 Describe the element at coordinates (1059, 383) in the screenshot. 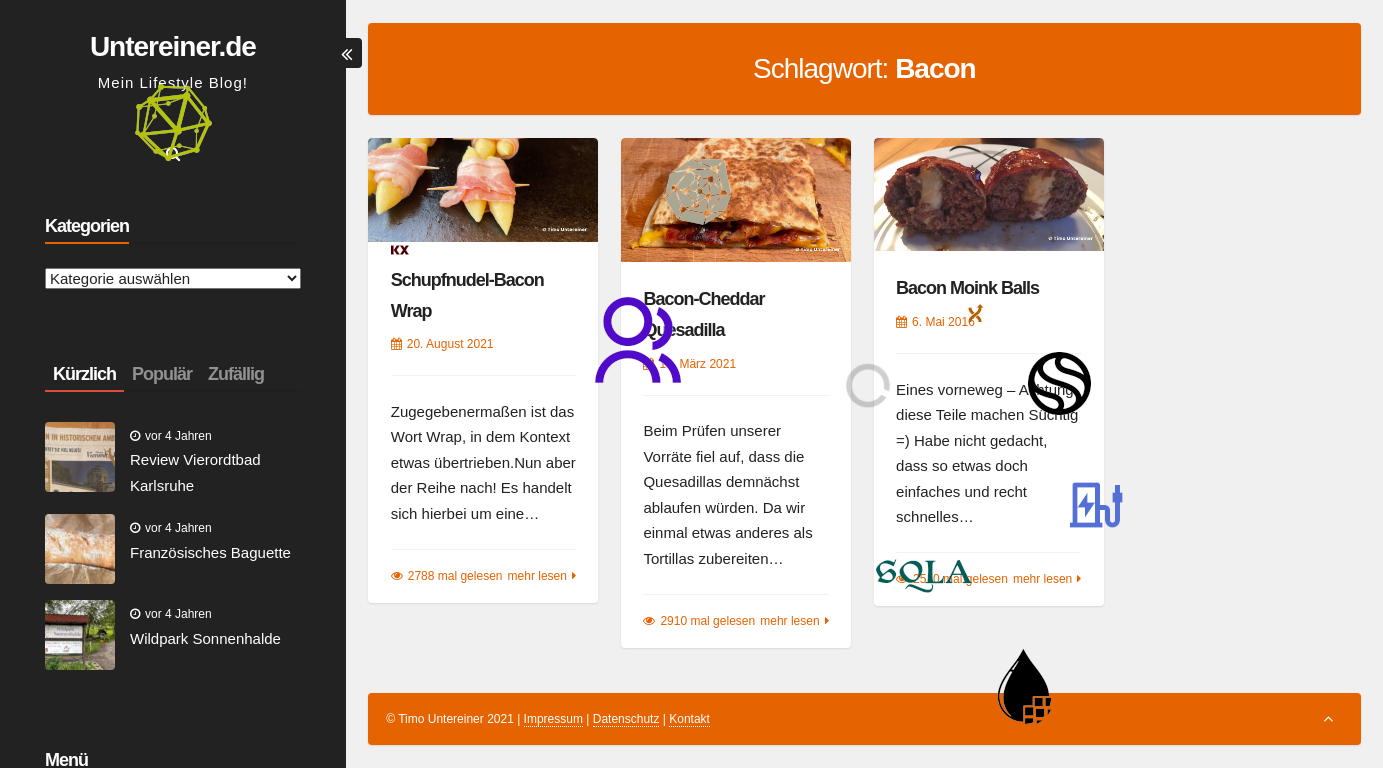

I see `open the spond app` at that location.